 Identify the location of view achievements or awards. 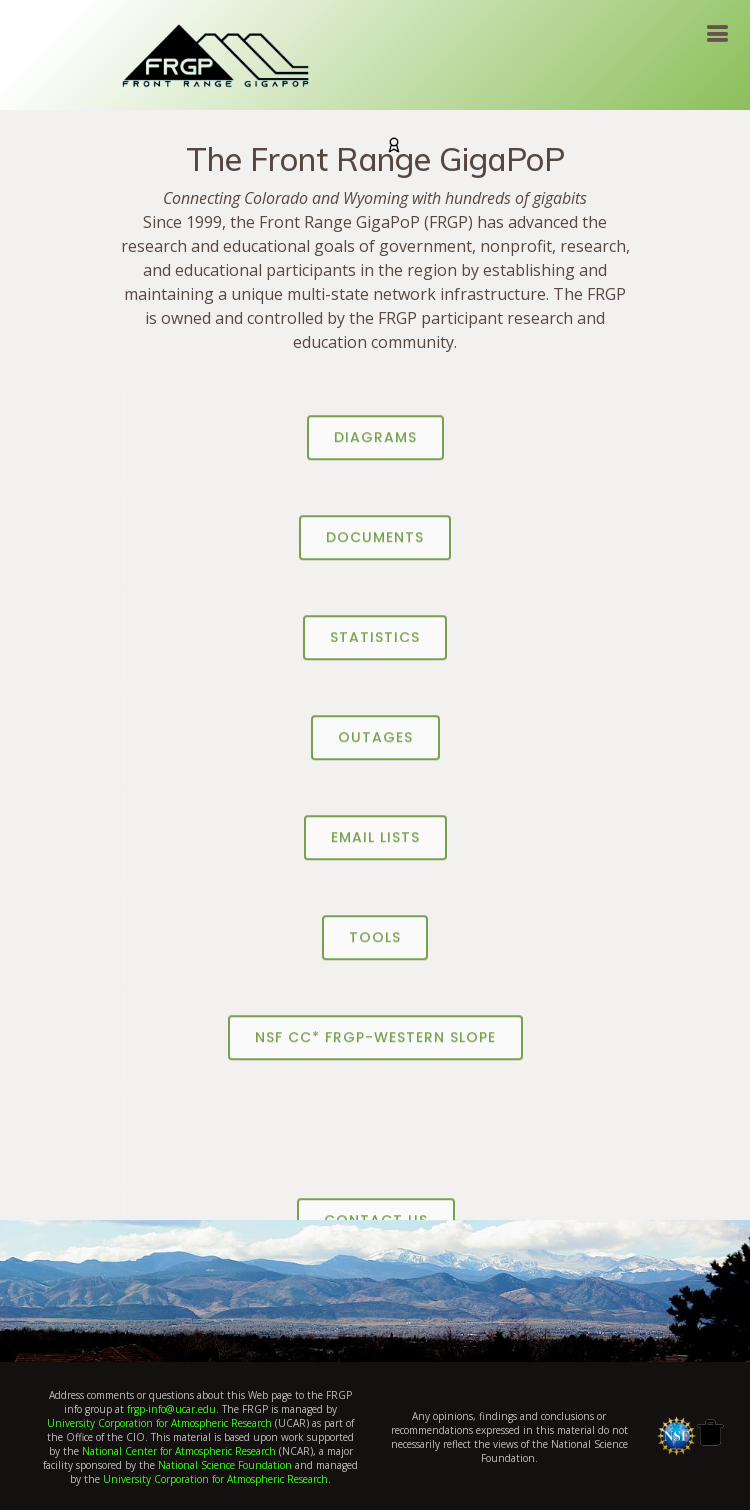
(394, 145).